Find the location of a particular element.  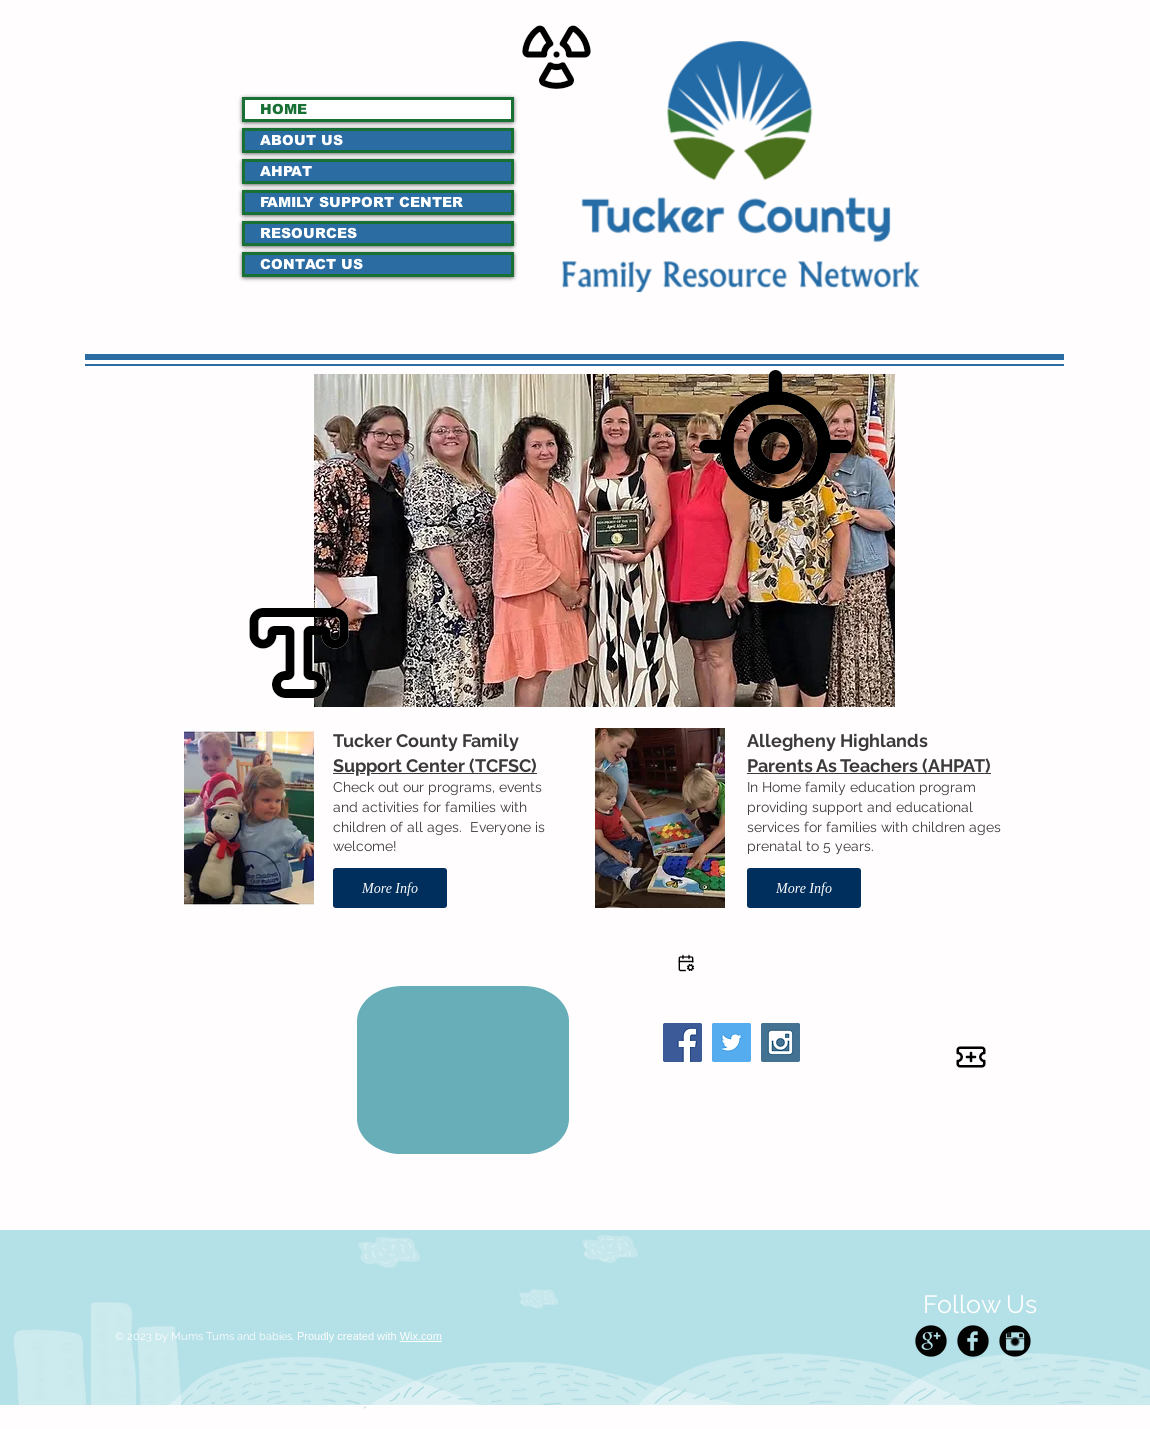

indicates hazardous or radioactive content warning is located at coordinates (556, 54).